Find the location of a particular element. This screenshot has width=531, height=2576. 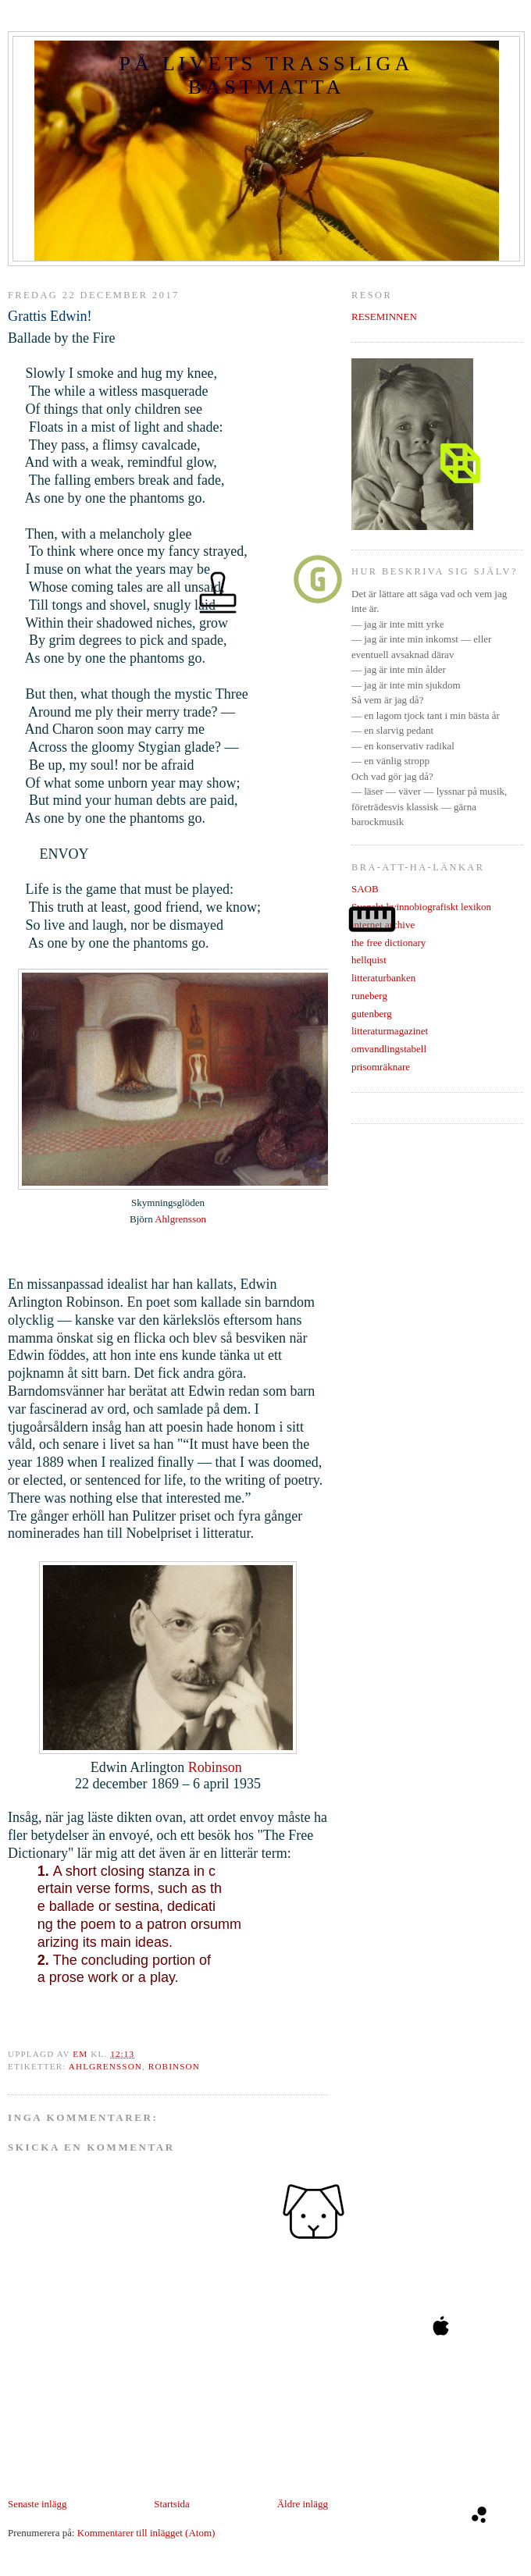

view bubble chart data visualization is located at coordinates (479, 2514).